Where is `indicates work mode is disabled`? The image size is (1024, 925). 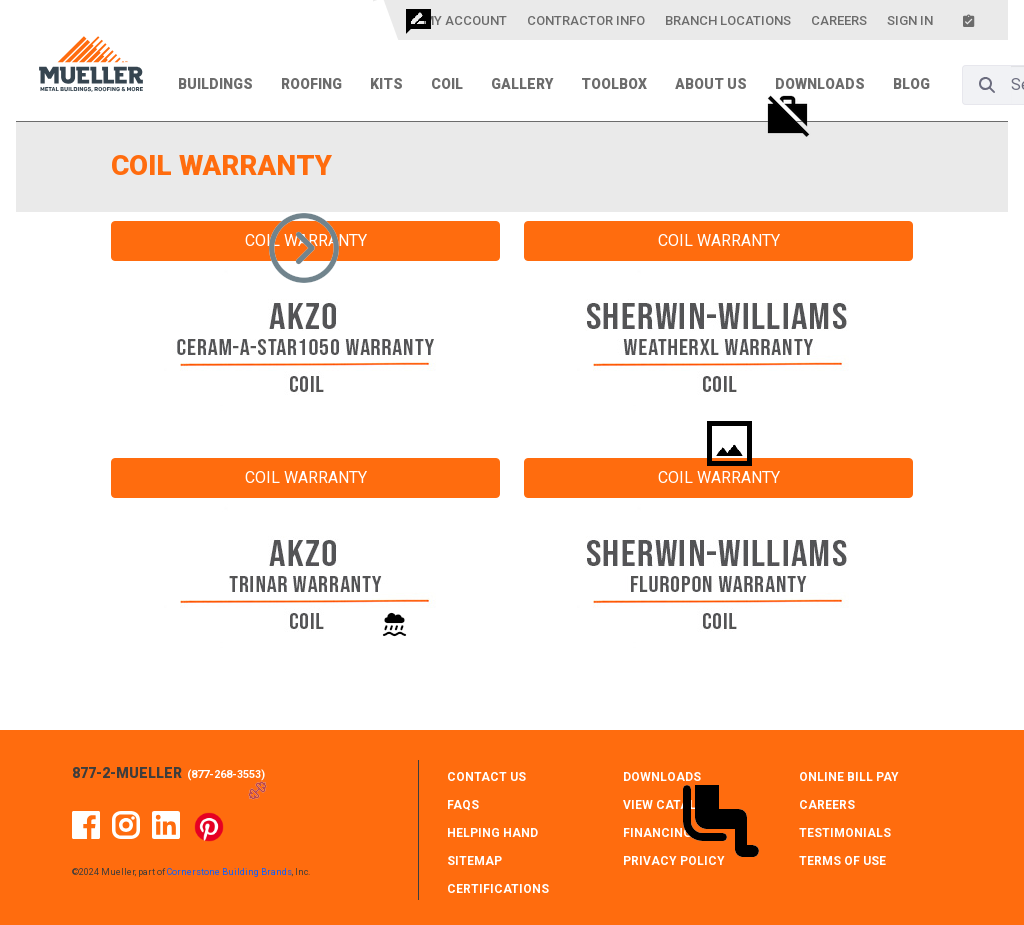
indicates work mode is disabled is located at coordinates (787, 115).